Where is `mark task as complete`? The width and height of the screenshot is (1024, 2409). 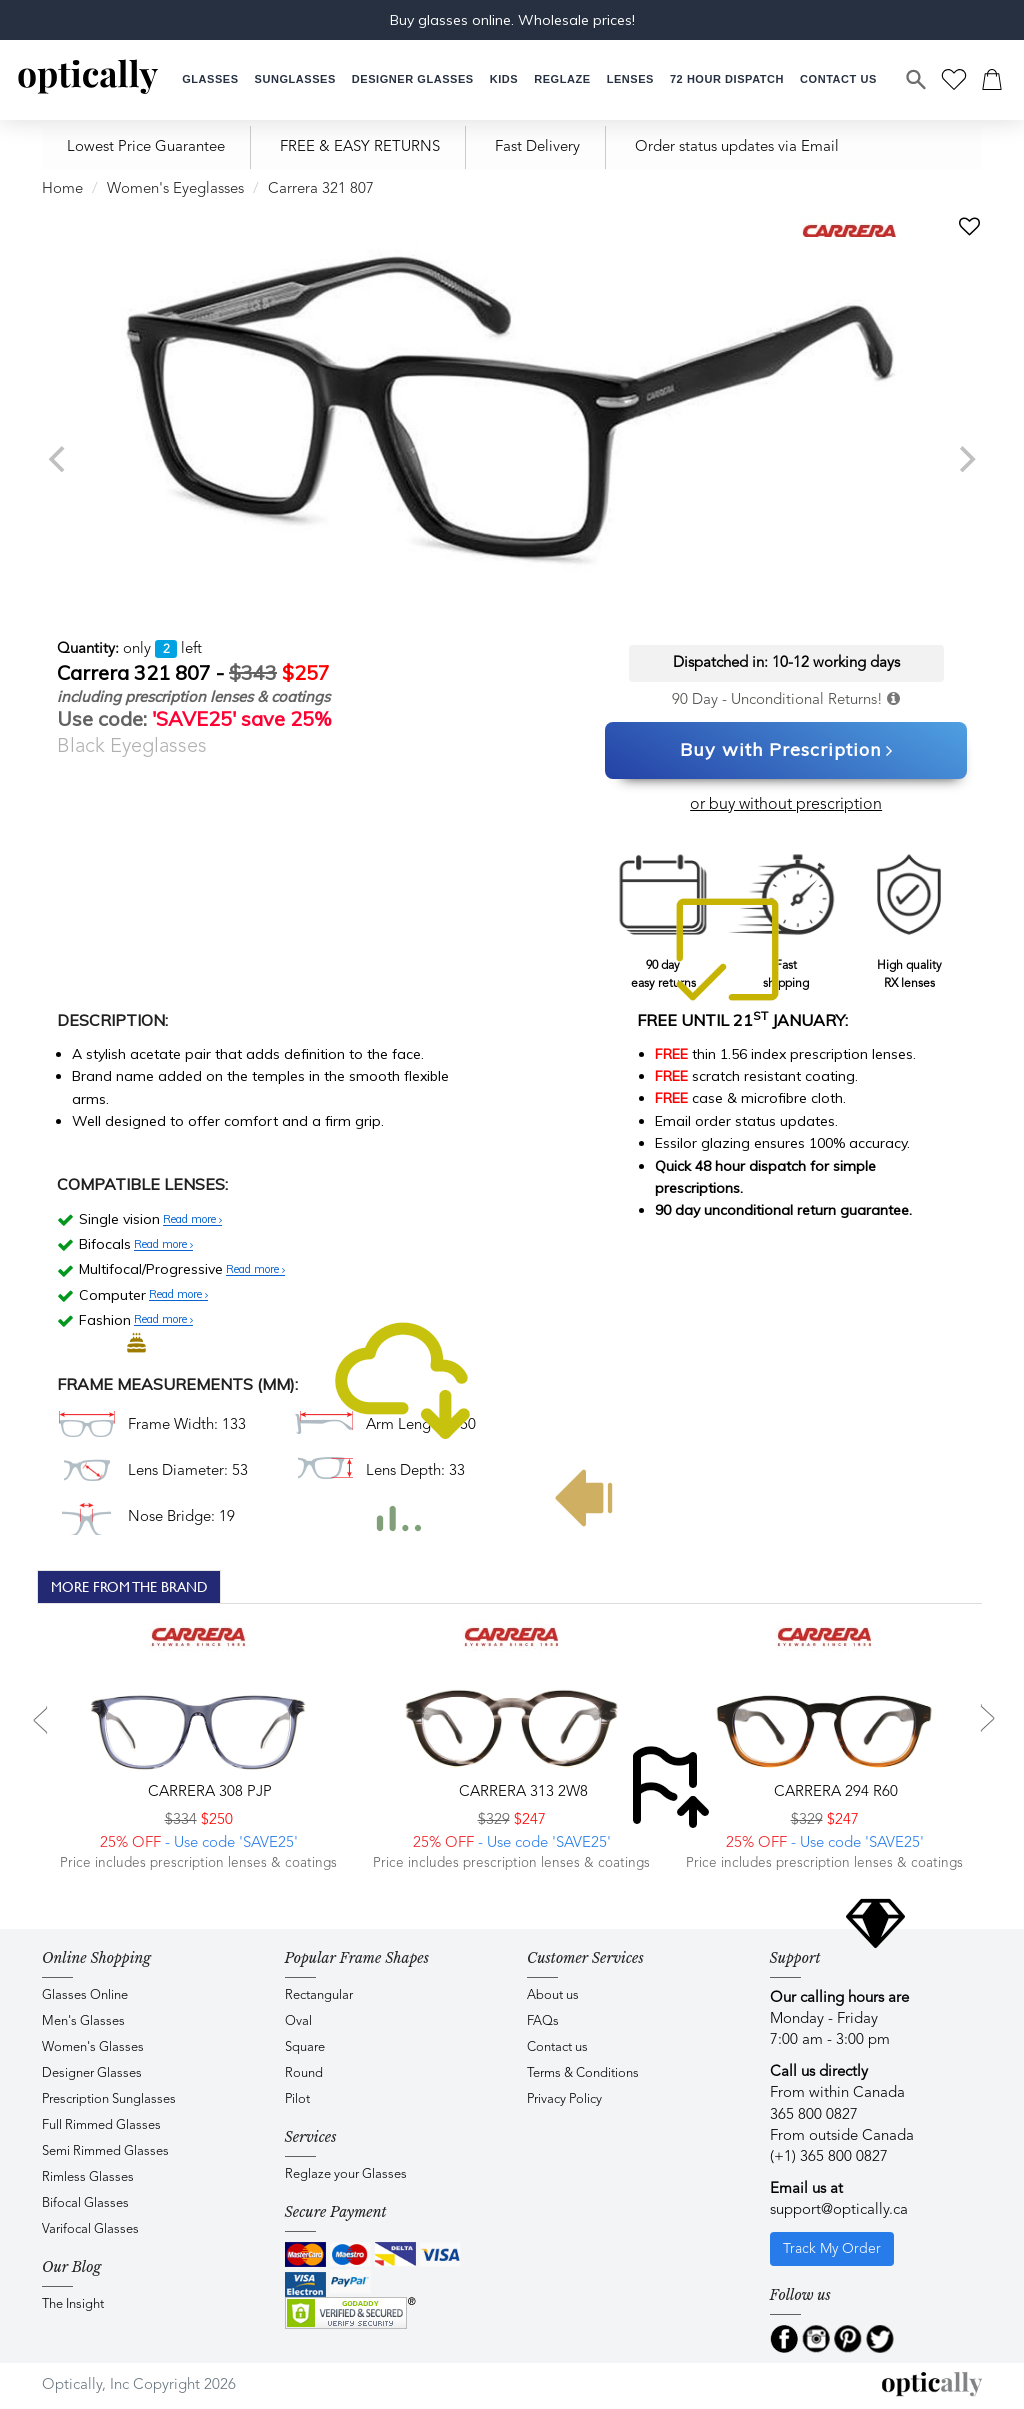
mark task as complete is located at coordinates (727, 949).